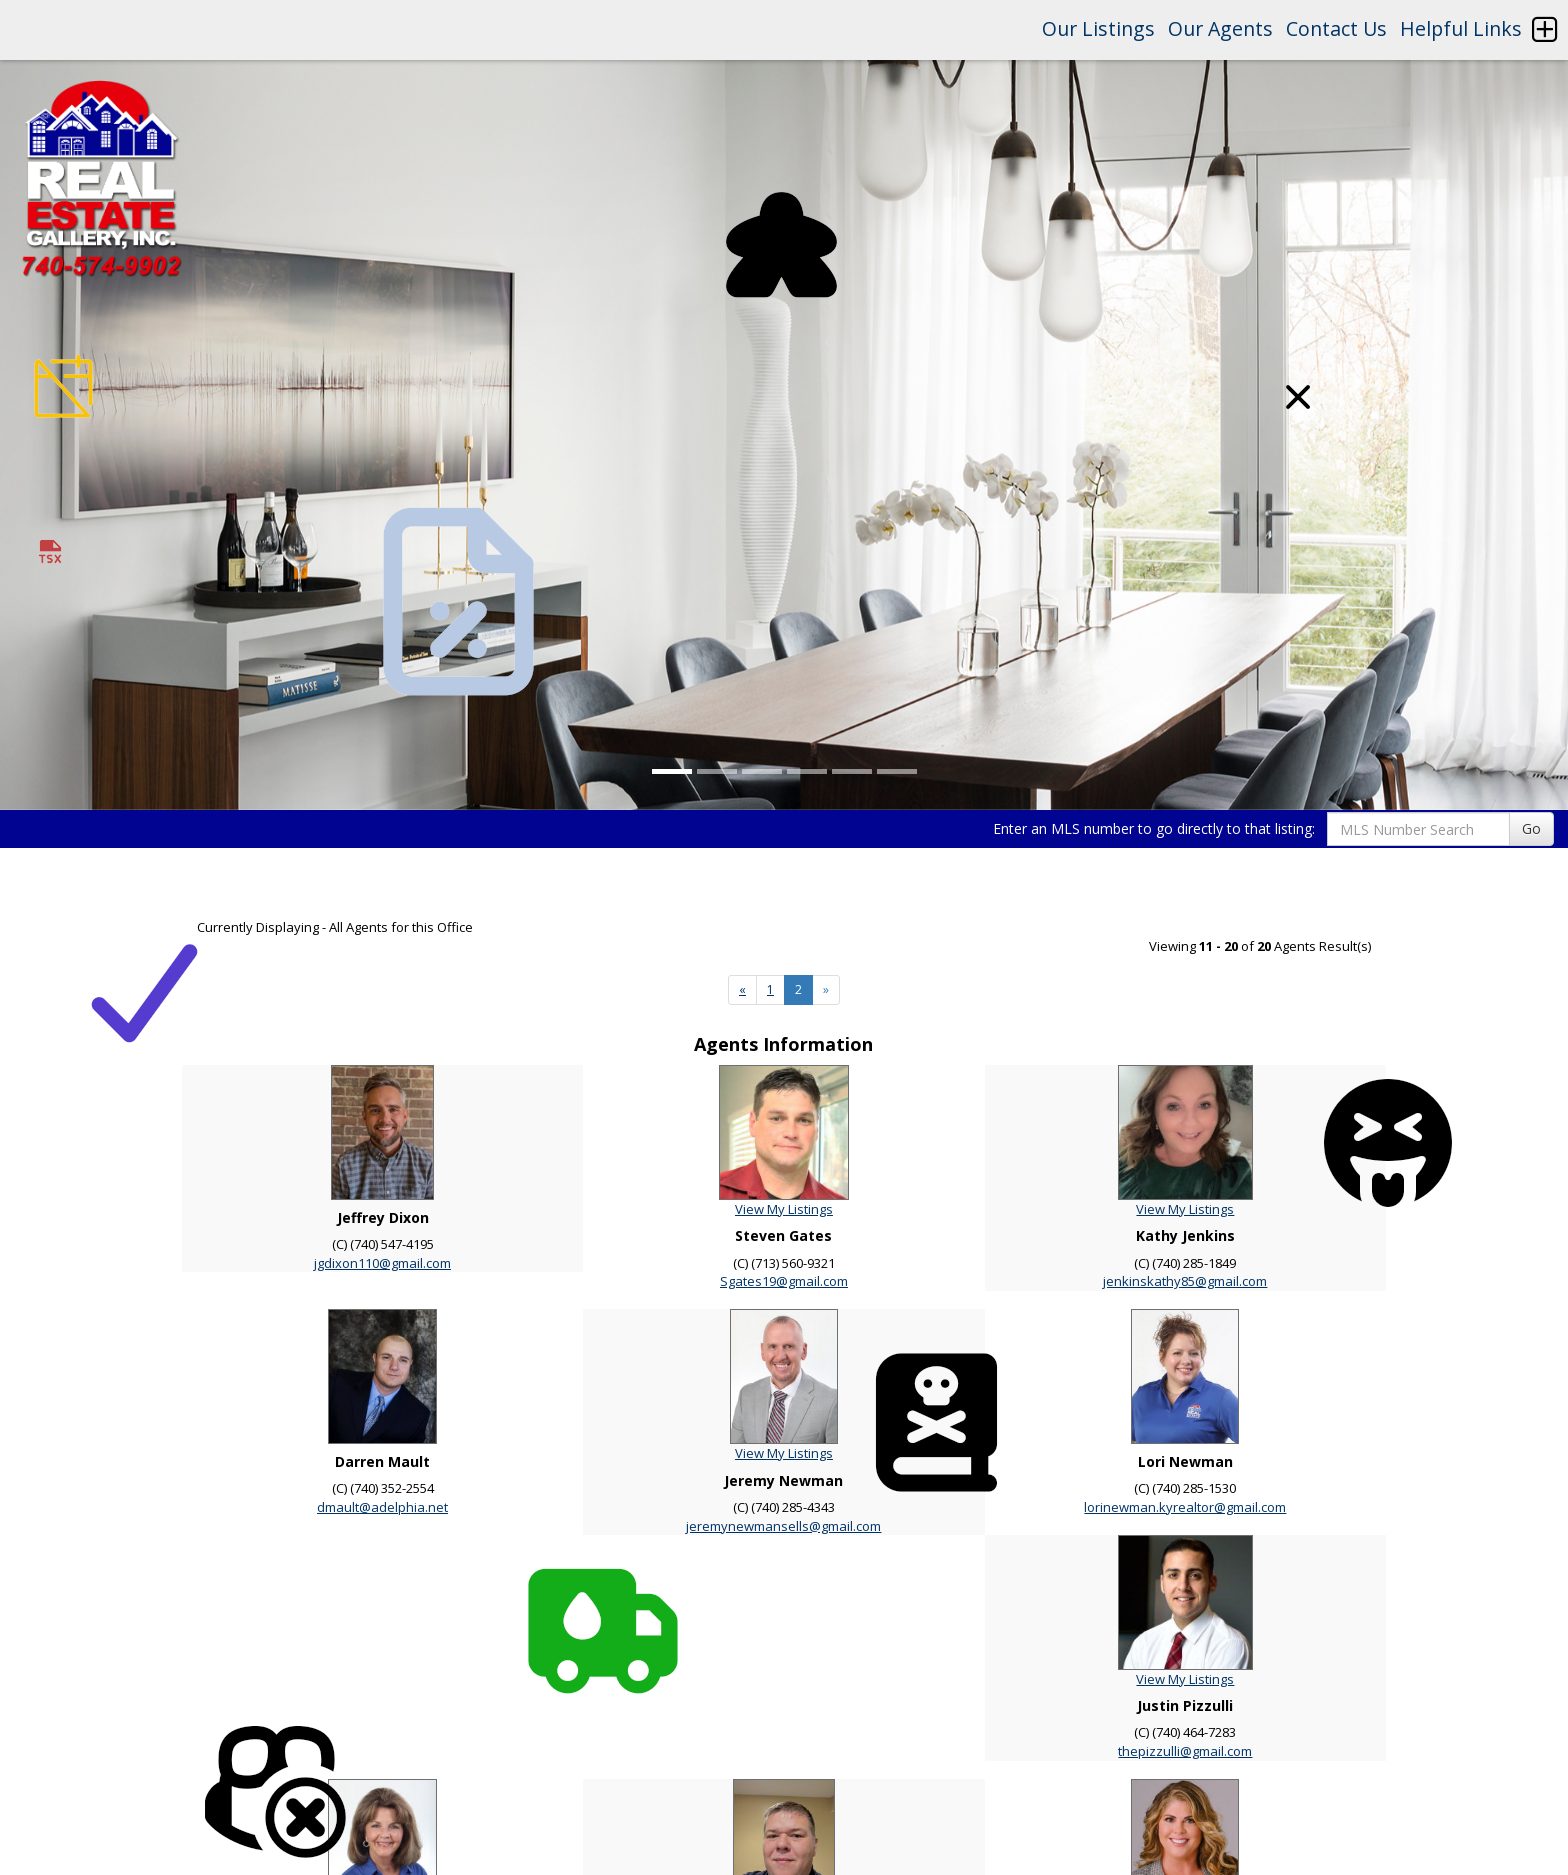  Describe the element at coordinates (458, 601) in the screenshot. I see `view document with percentage or discount details` at that location.